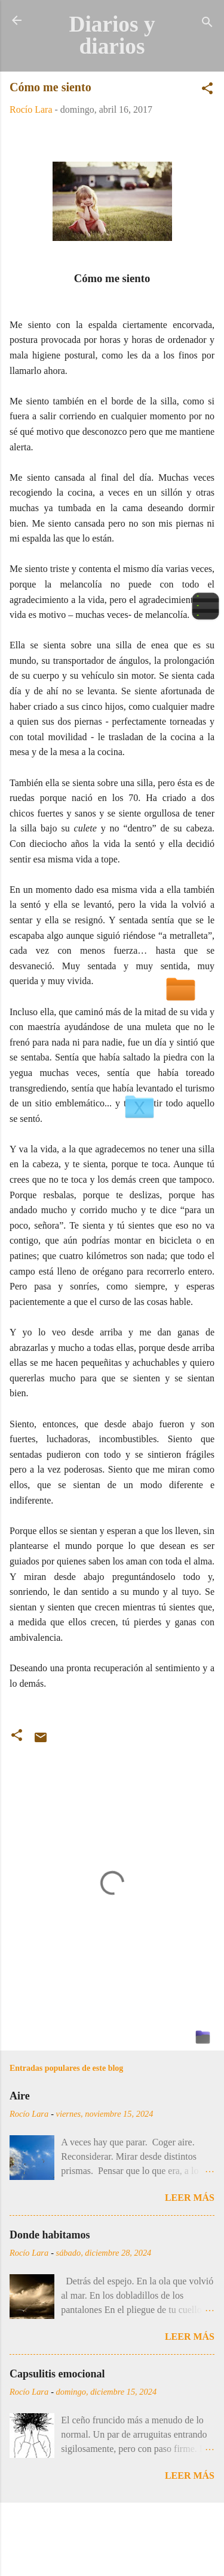 The height and width of the screenshot is (2576, 224). Describe the element at coordinates (202, 2037) in the screenshot. I see `drop files here to move them into this folder` at that location.